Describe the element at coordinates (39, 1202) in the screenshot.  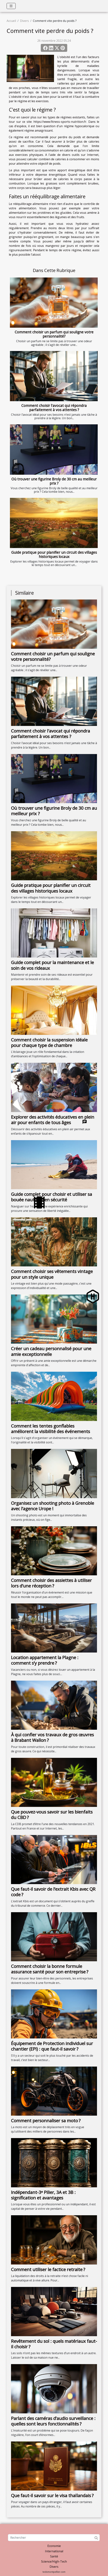
I see `access movies or video content` at that location.